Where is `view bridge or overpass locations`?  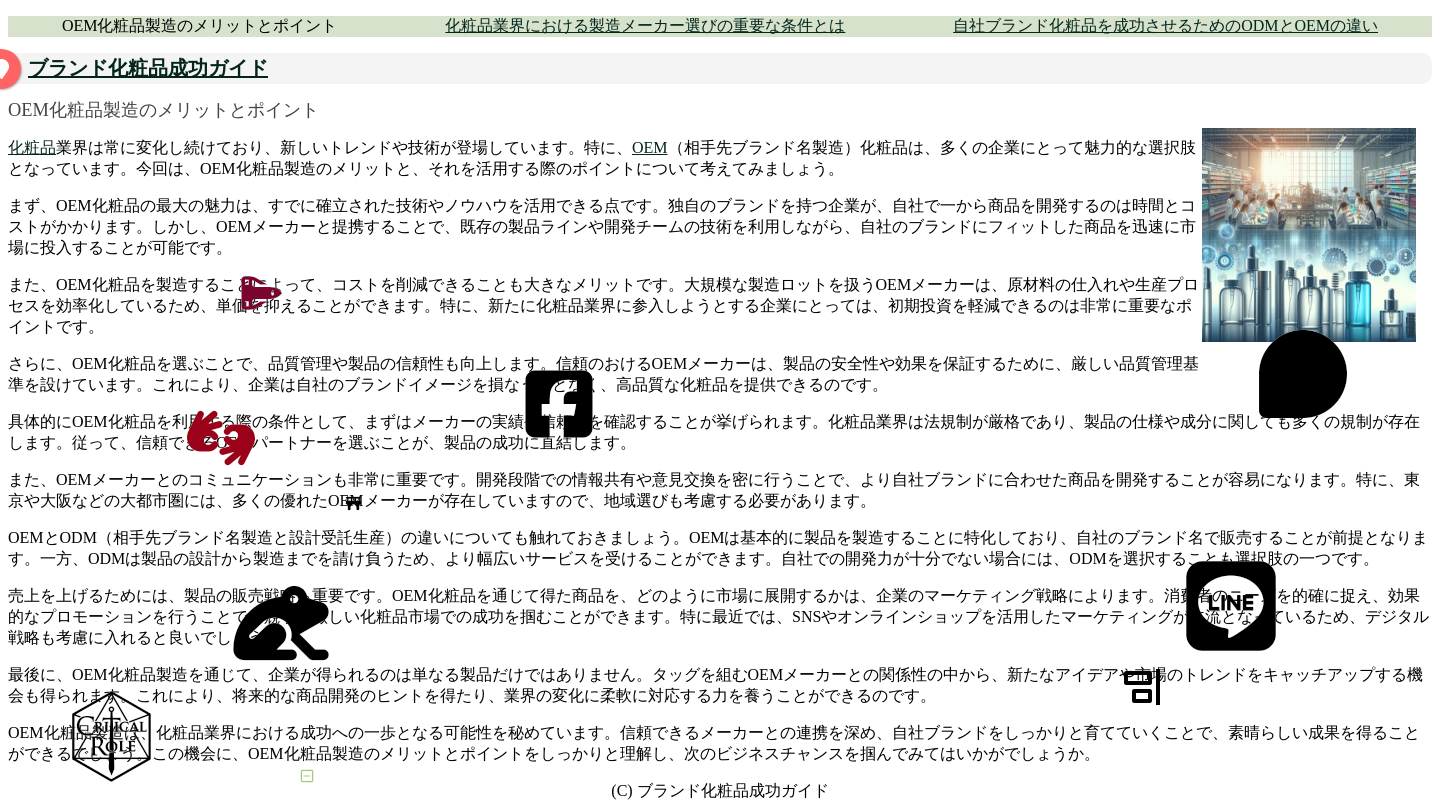 view bridge or overpass locations is located at coordinates (353, 503).